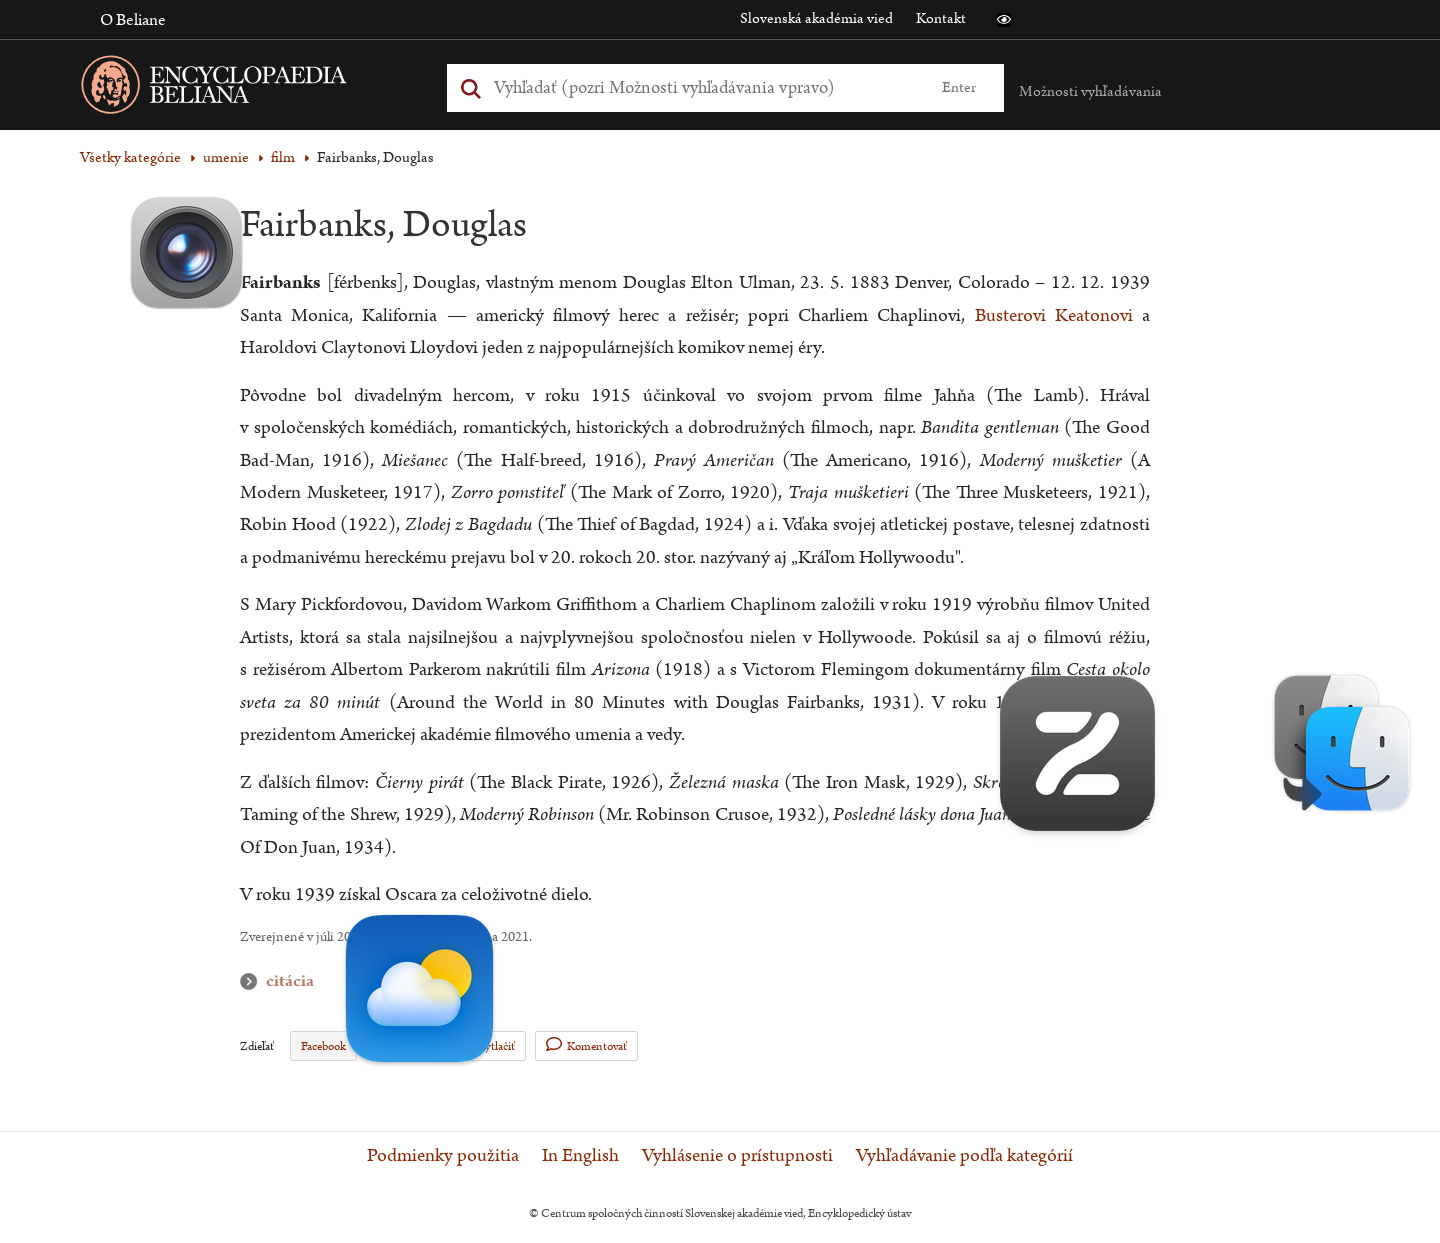 The image size is (1440, 1243). What do you see at coordinates (1342, 743) in the screenshot?
I see `launch migration assistant to transfer data from another mac` at bounding box center [1342, 743].